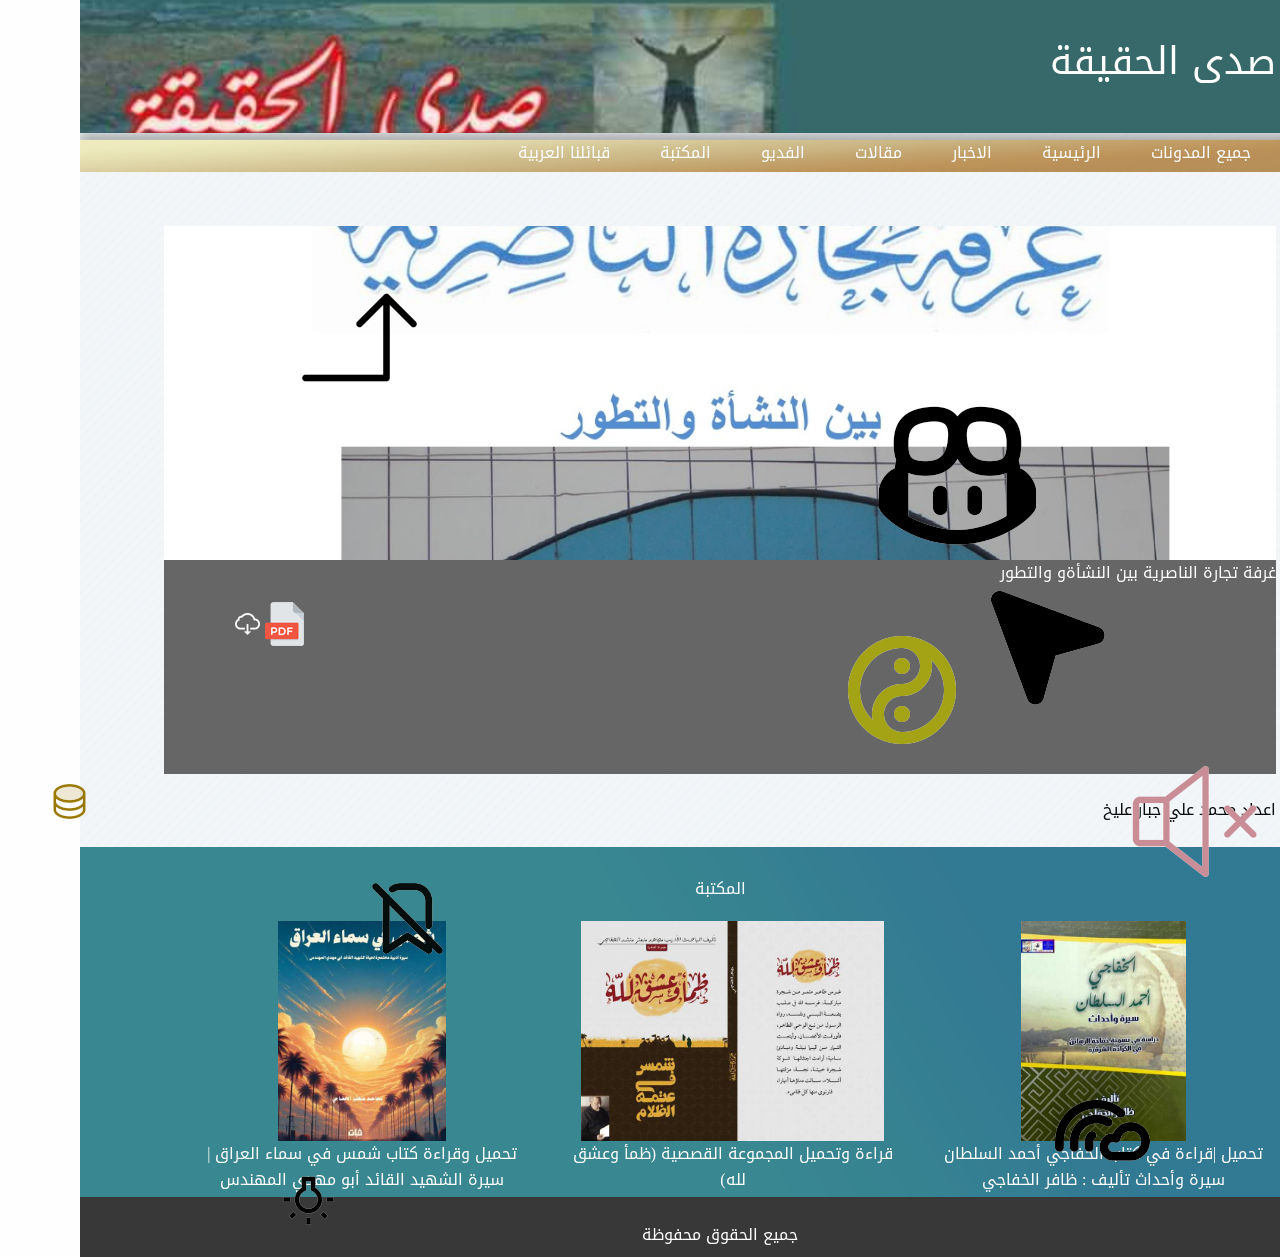  What do you see at coordinates (957, 475) in the screenshot?
I see `access github copilot ai assistant` at bounding box center [957, 475].